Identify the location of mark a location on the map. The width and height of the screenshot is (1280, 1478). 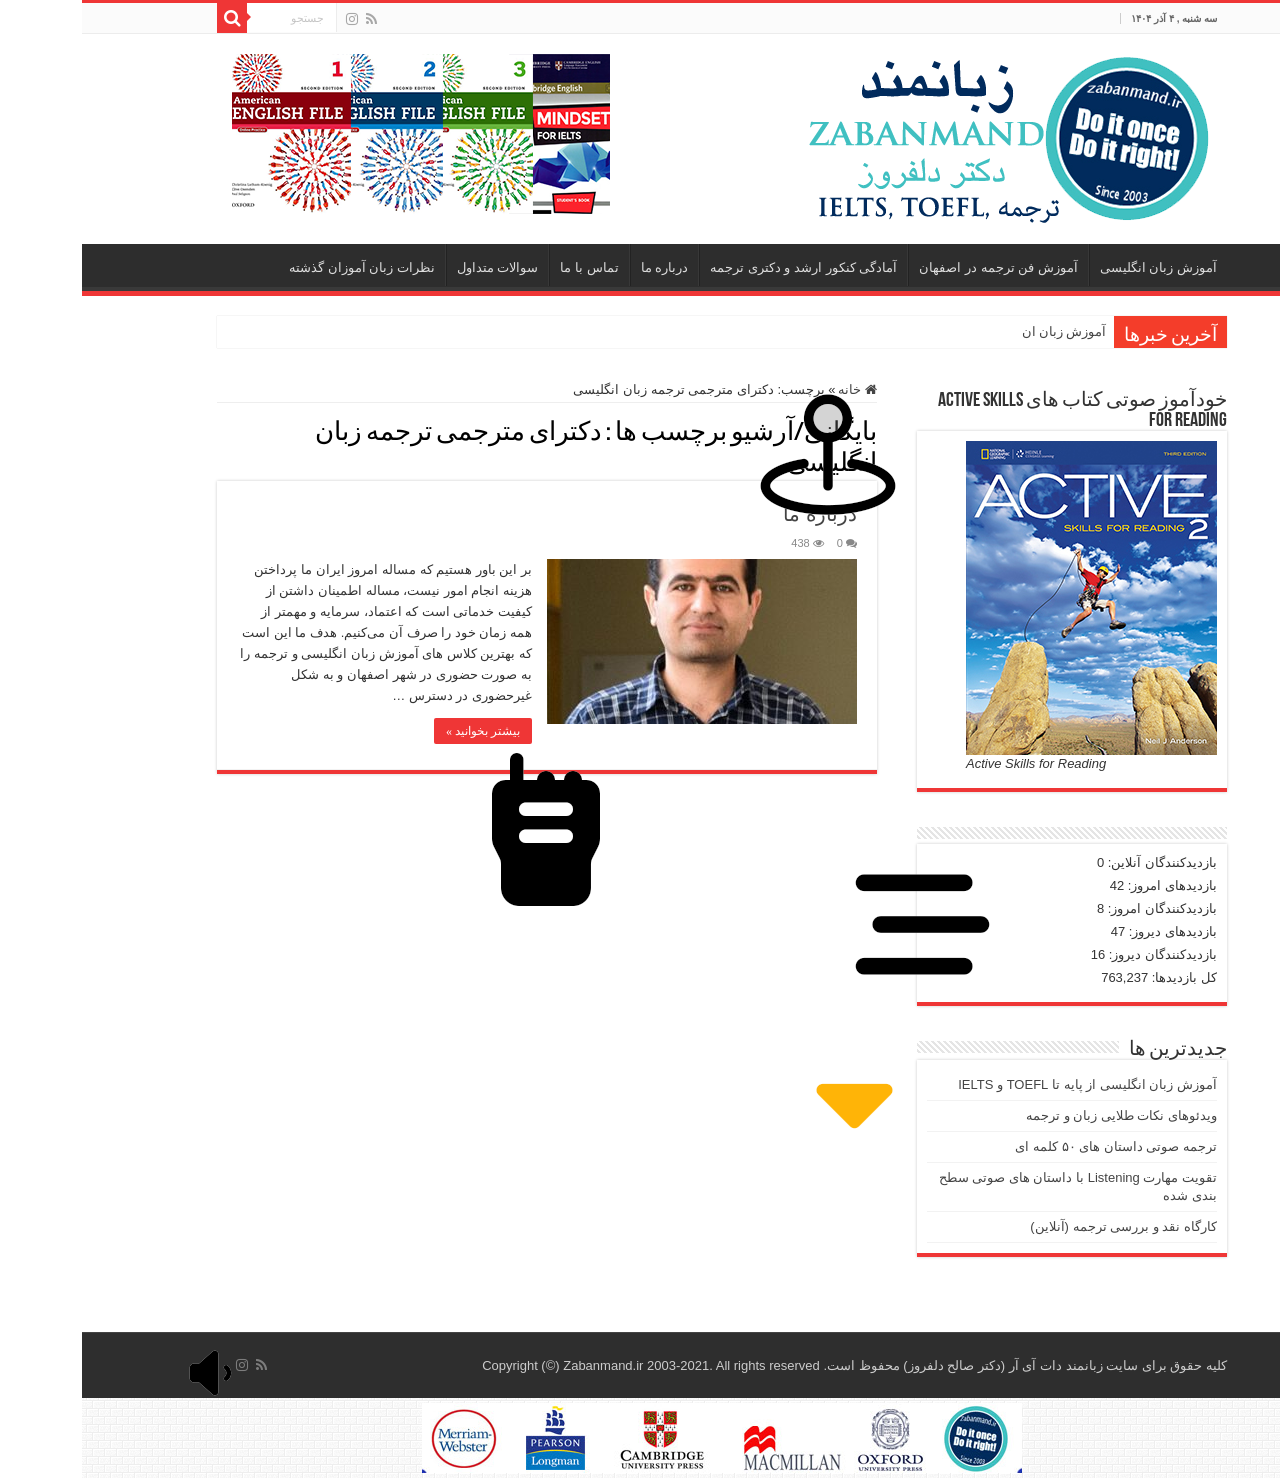
(828, 457).